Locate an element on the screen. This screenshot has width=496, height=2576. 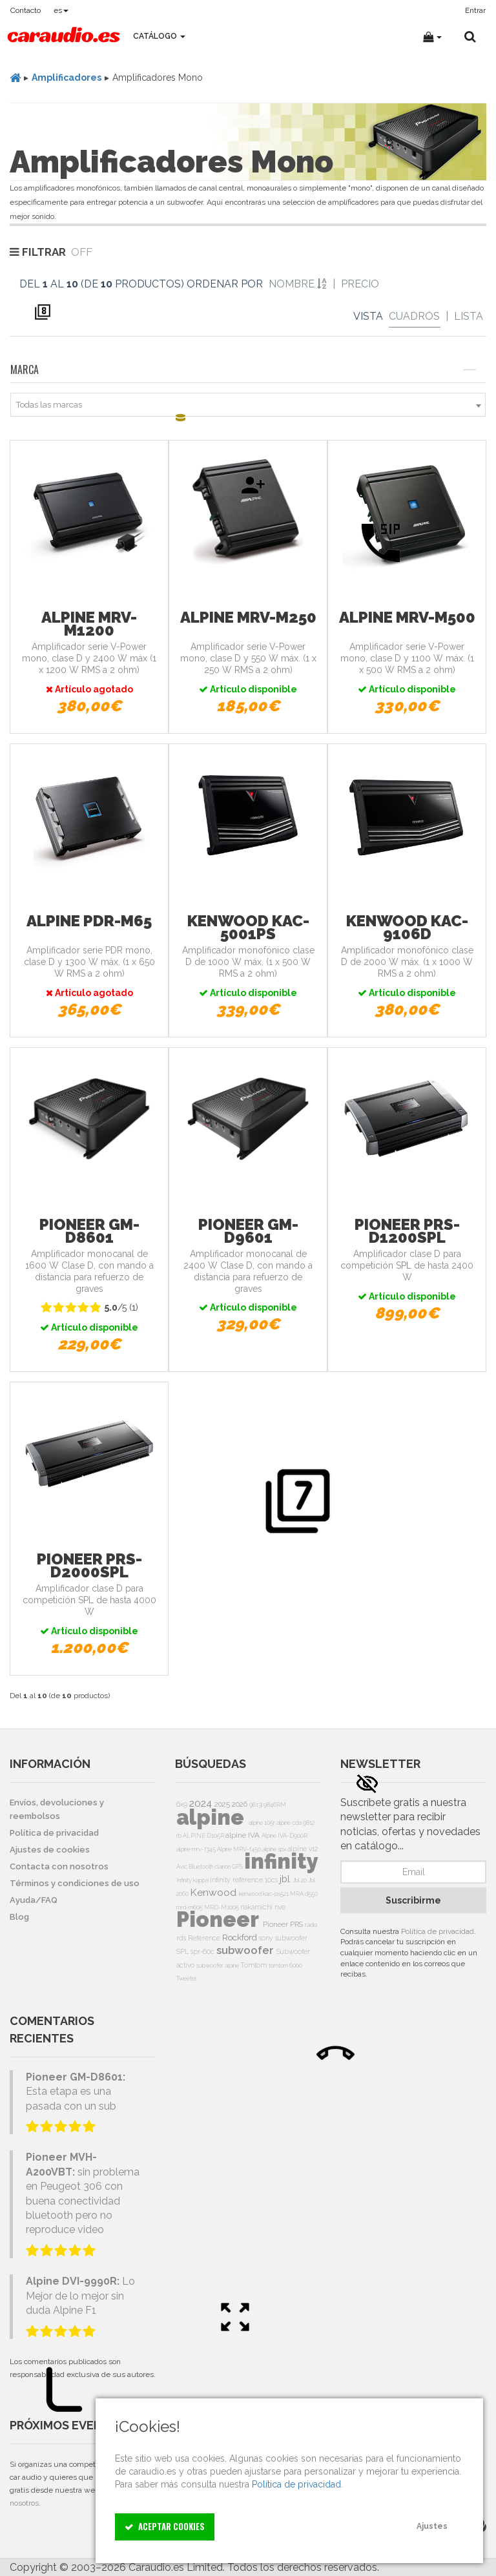
add a new contact or friend is located at coordinates (253, 485).